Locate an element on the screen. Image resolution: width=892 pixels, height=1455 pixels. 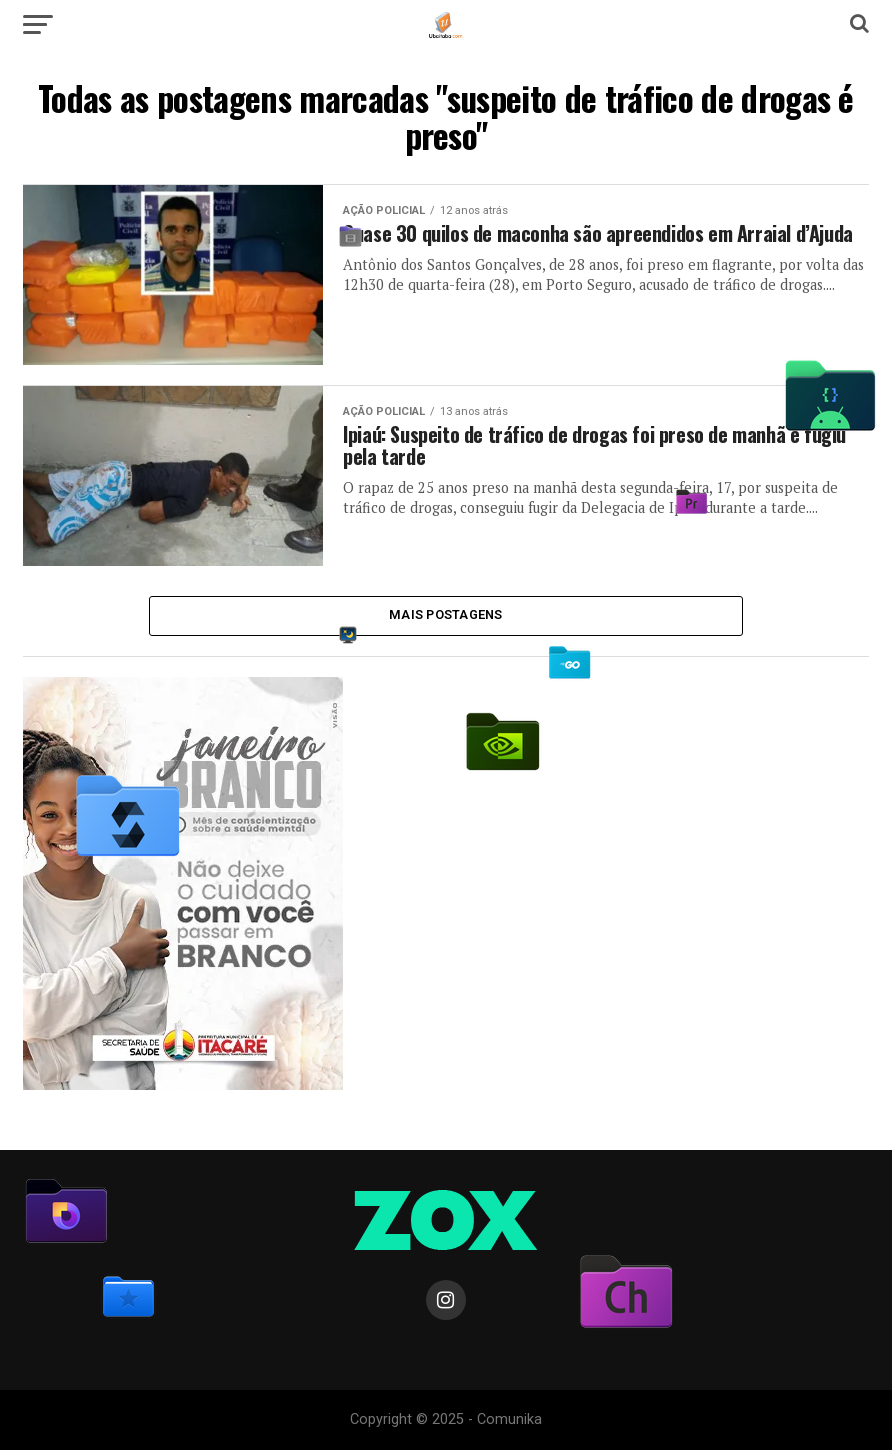
open adobe character animator project folder is located at coordinates (626, 1294).